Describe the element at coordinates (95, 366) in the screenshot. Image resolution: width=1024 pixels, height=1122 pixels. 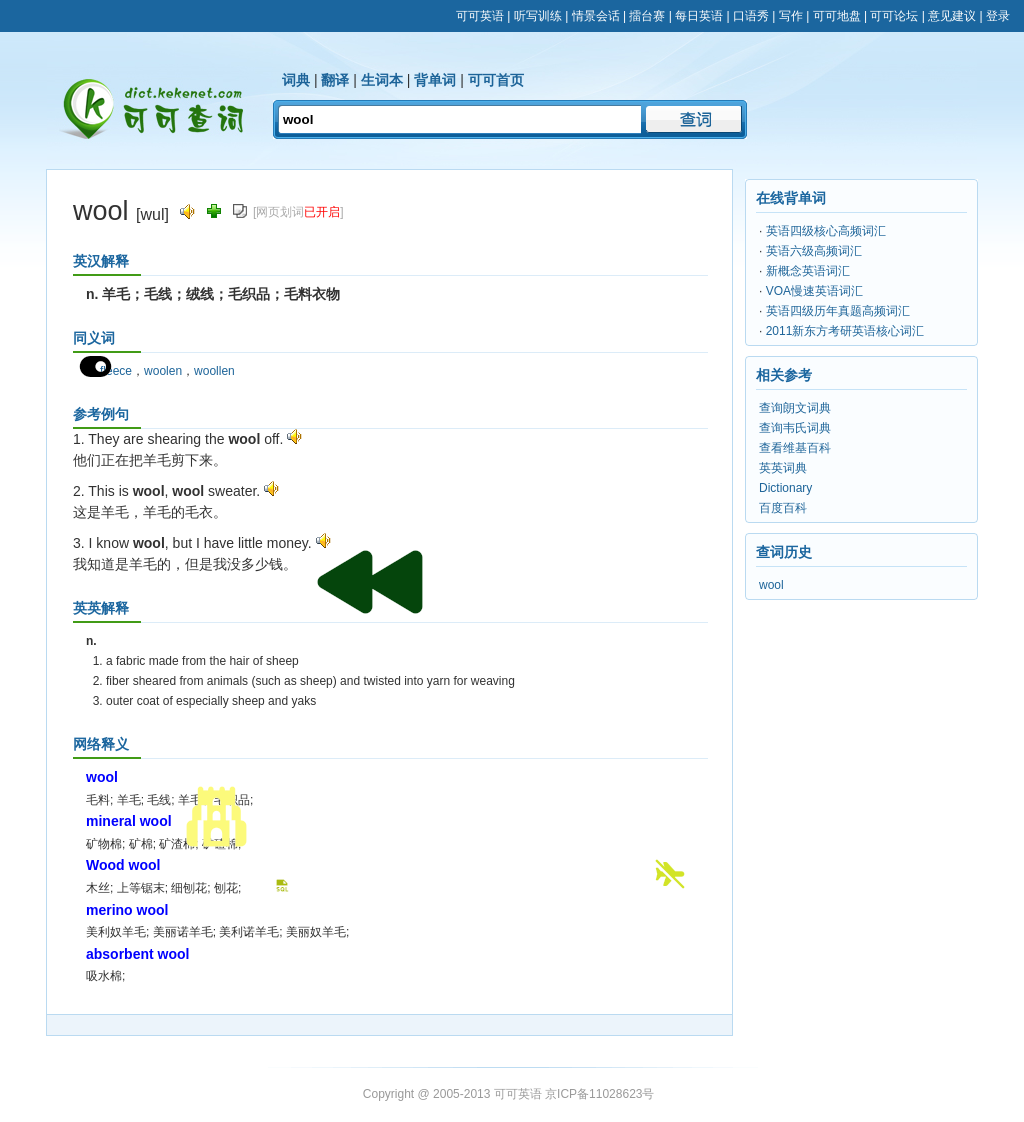
I see `toggle switch in the on/enabled position` at that location.